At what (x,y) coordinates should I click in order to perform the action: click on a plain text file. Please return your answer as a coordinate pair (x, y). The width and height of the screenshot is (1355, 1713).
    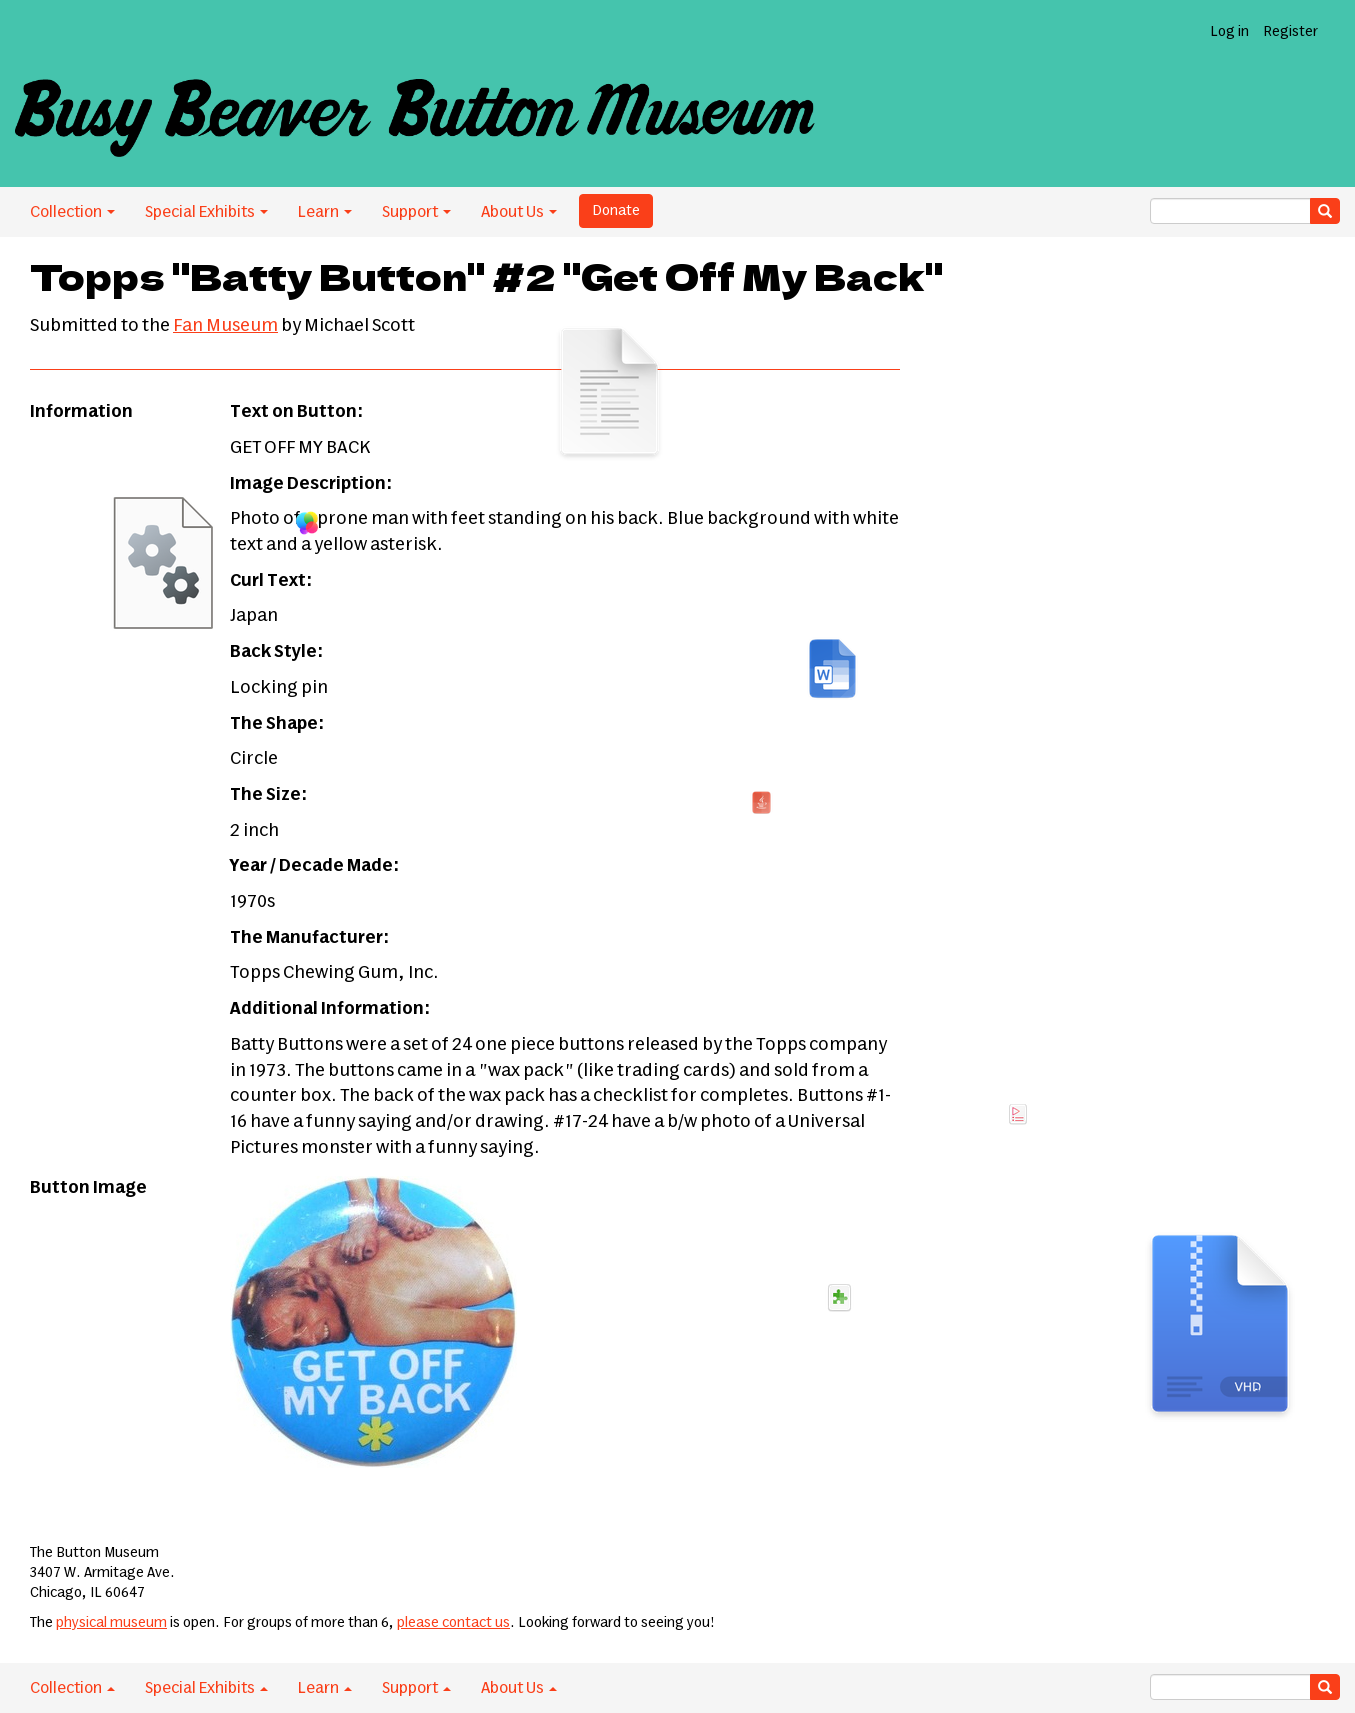
    Looking at the image, I should click on (609, 393).